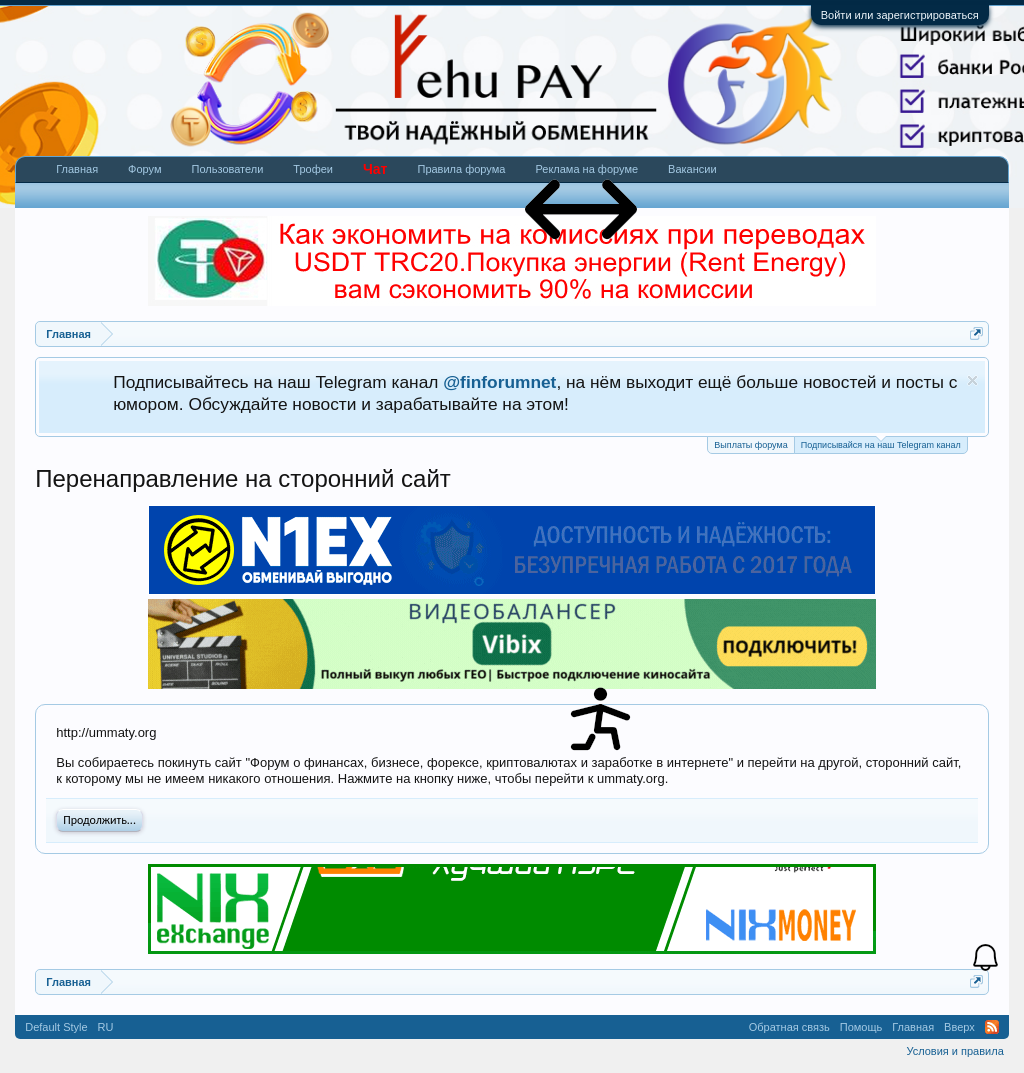 Image resolution: width=1024 pixels, height=1073 pixels. What do you see at coordinates (985, 957) in the screenshot?
I see `view notifications` at bounding box center [985, 957].